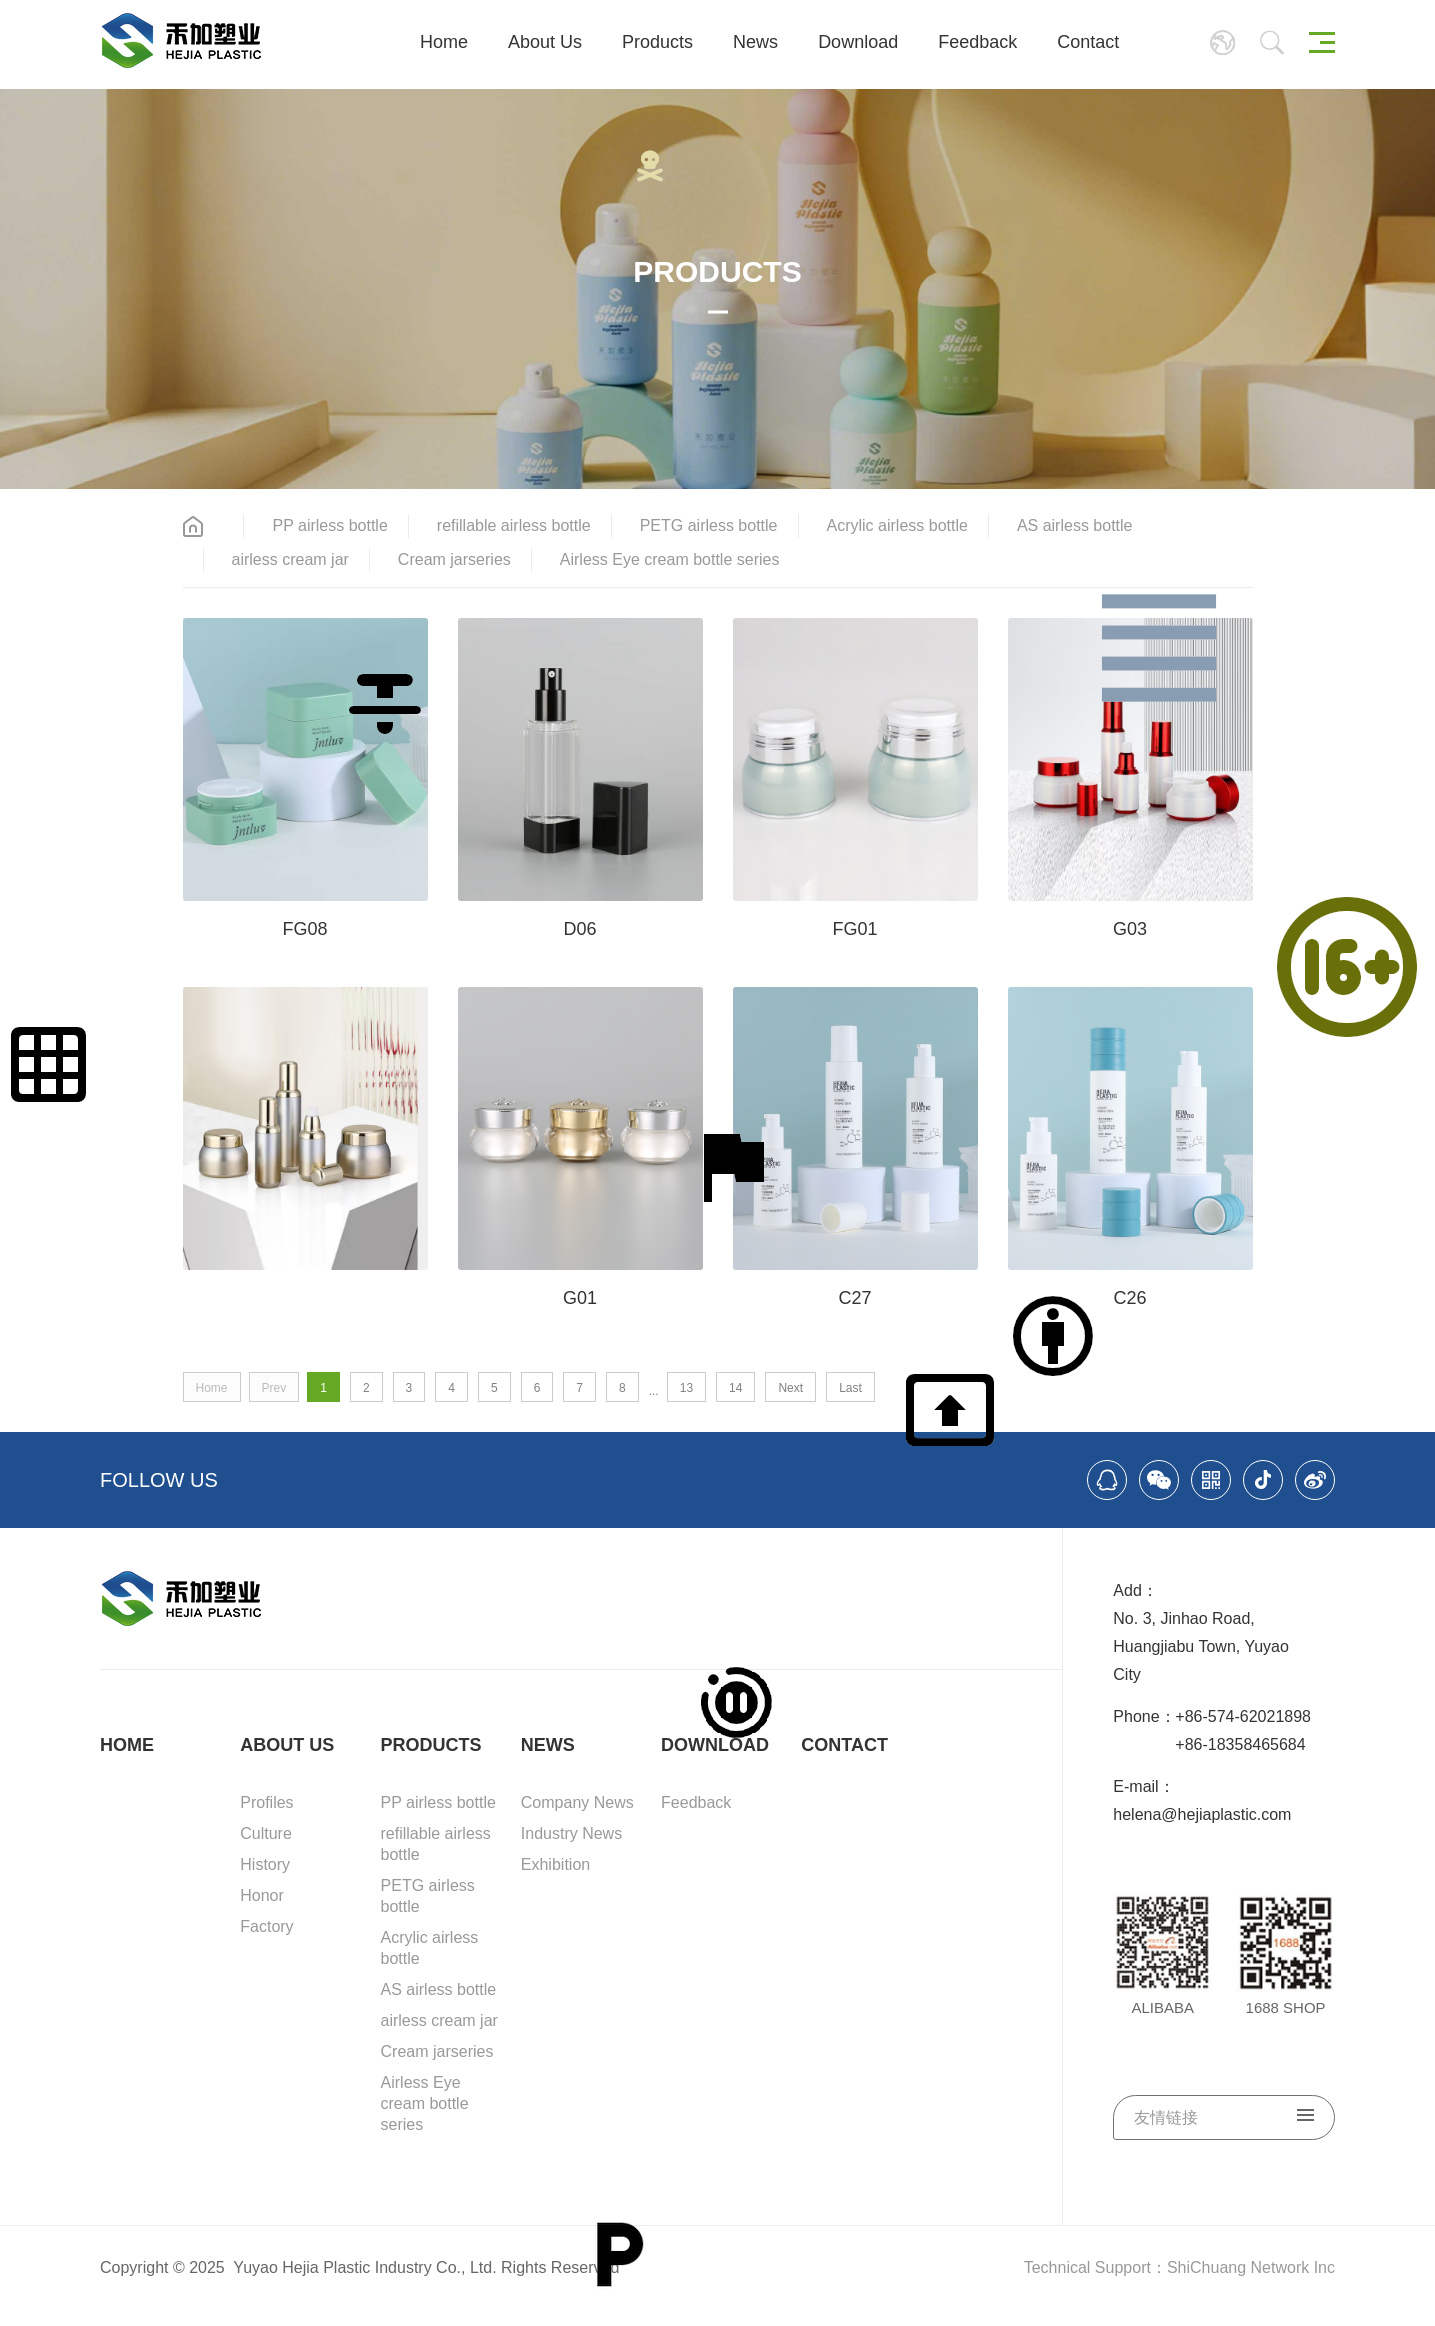 The height and width of the screenshot is (2326, 1435). Describe the element at coordinates (732, 1166) in the screenshot. I see `flag or mark an item for follow-up` at that location.